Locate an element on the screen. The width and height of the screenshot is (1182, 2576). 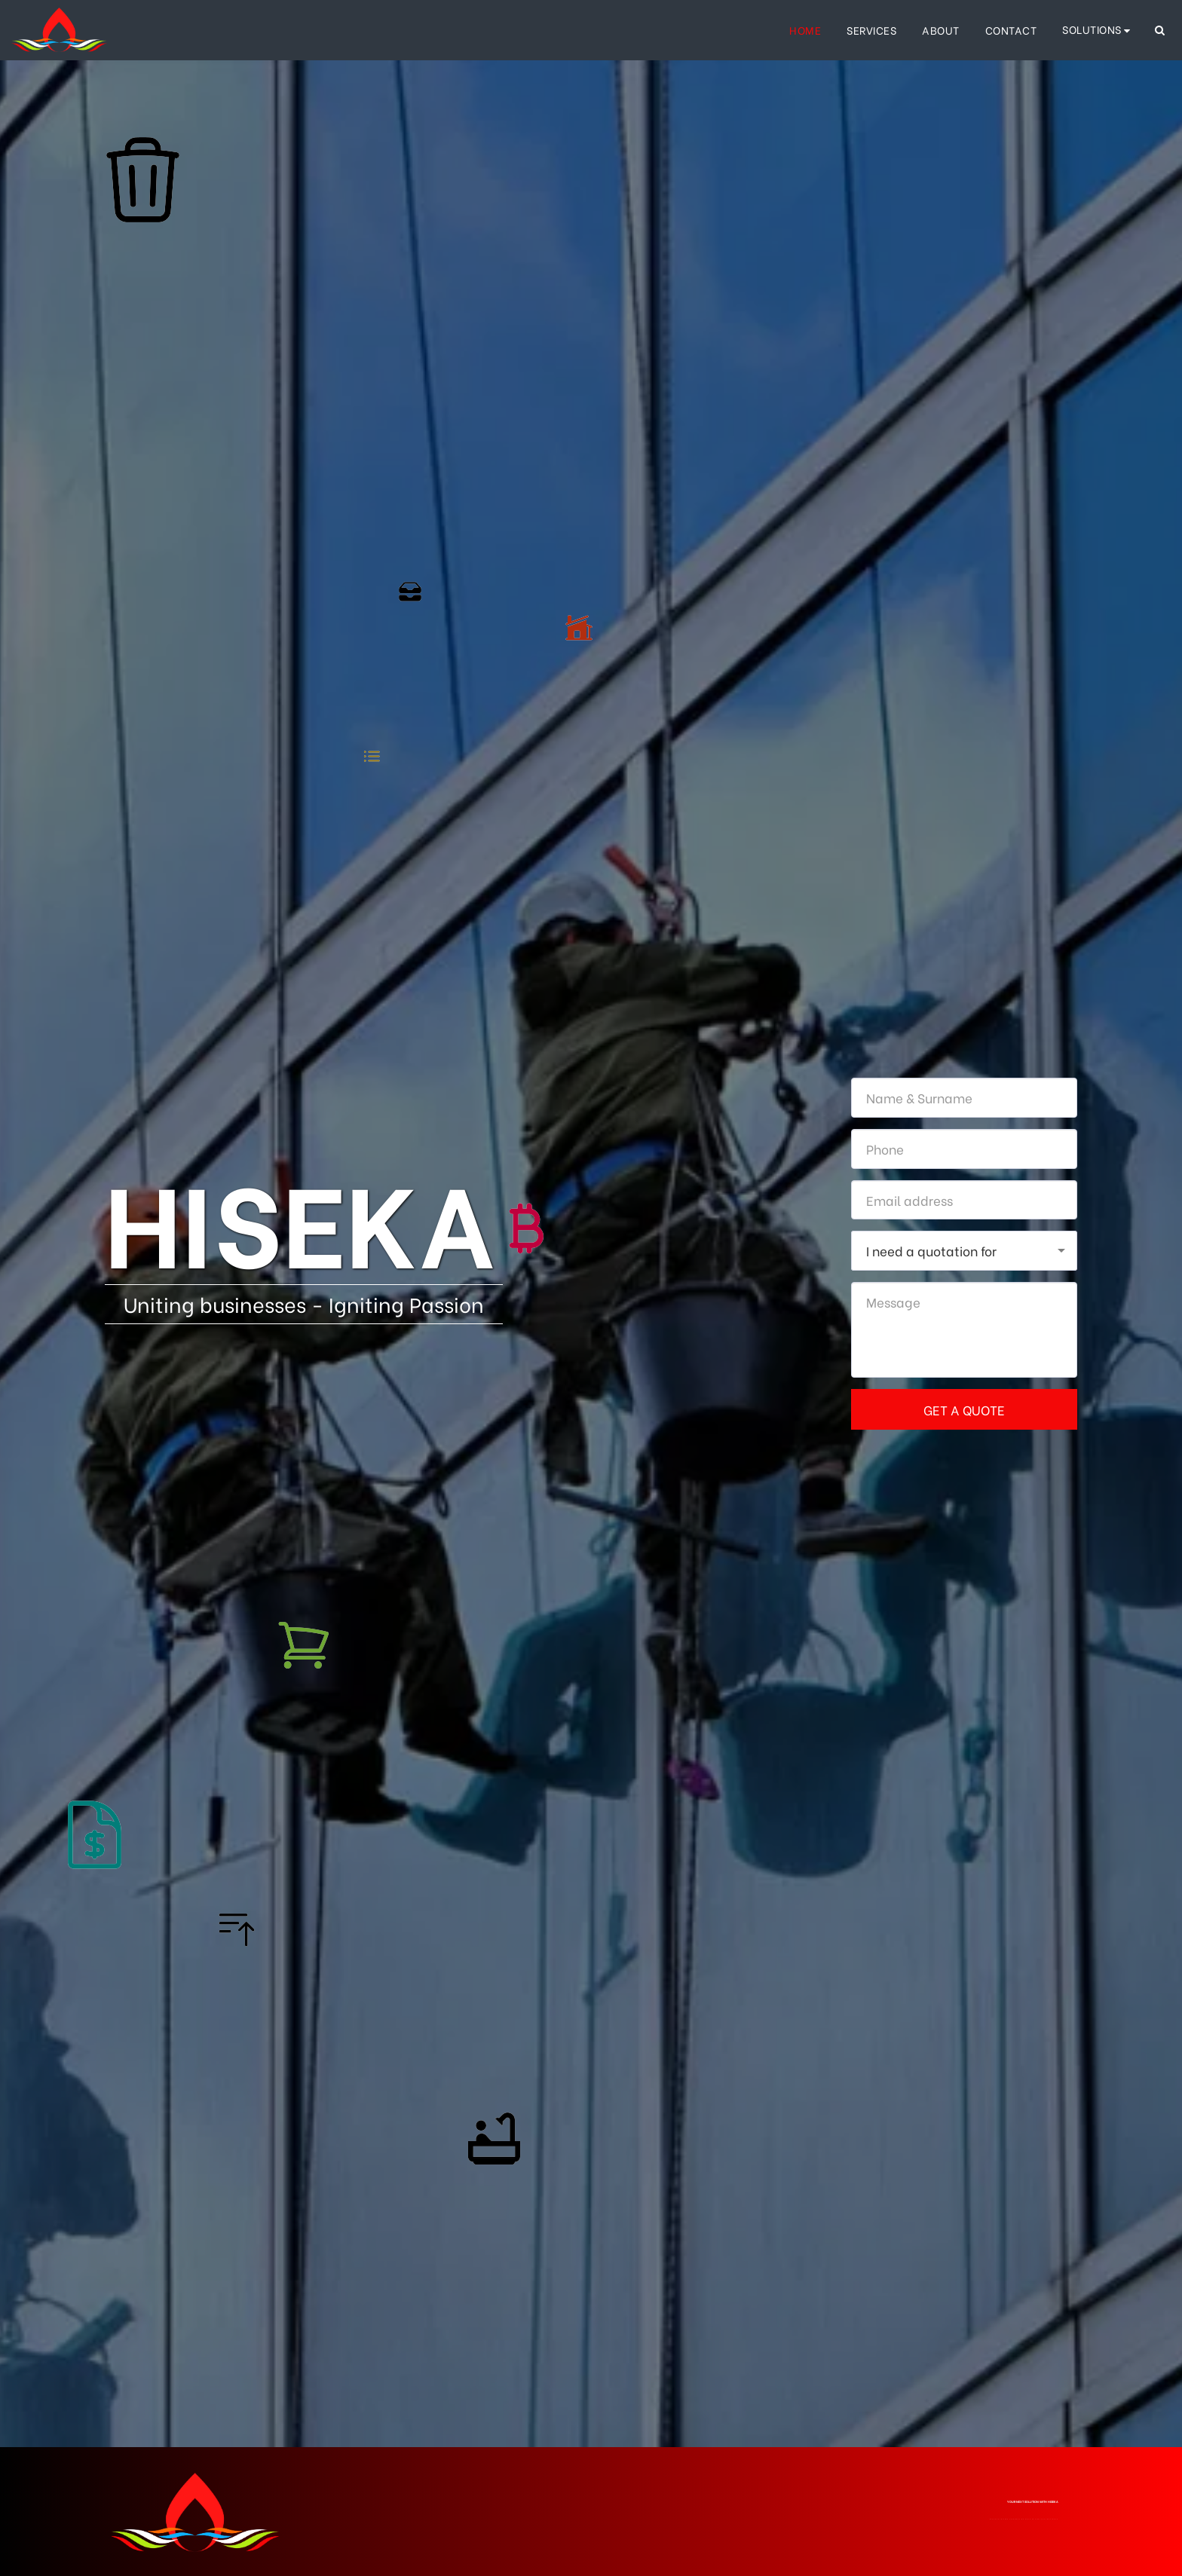
view all inbox messages is located at coordinates (410, 592).